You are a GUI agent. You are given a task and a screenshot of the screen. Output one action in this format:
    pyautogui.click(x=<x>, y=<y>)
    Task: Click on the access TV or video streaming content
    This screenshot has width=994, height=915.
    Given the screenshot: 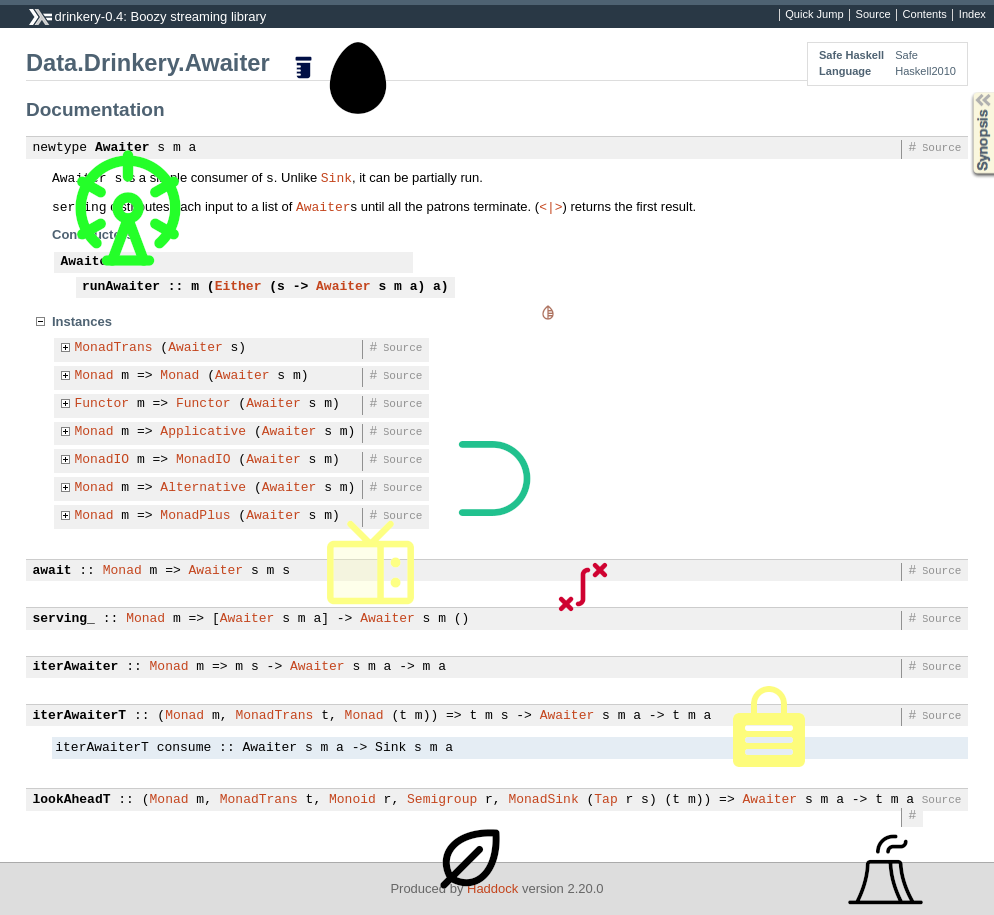 What is the action you would take?
    pyautogui.click(x=370, y=567)
    